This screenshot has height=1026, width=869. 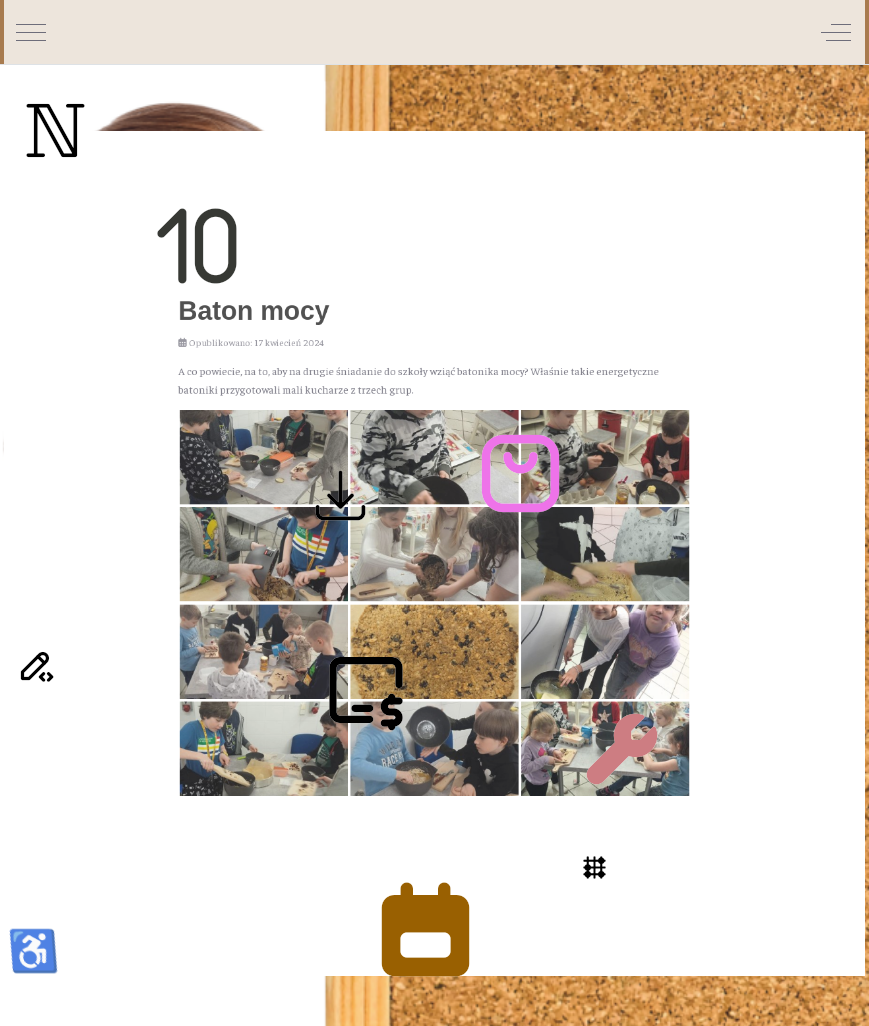 I want to click on indicates item number 10 in a list or sequence, so click(x=199, y=246).